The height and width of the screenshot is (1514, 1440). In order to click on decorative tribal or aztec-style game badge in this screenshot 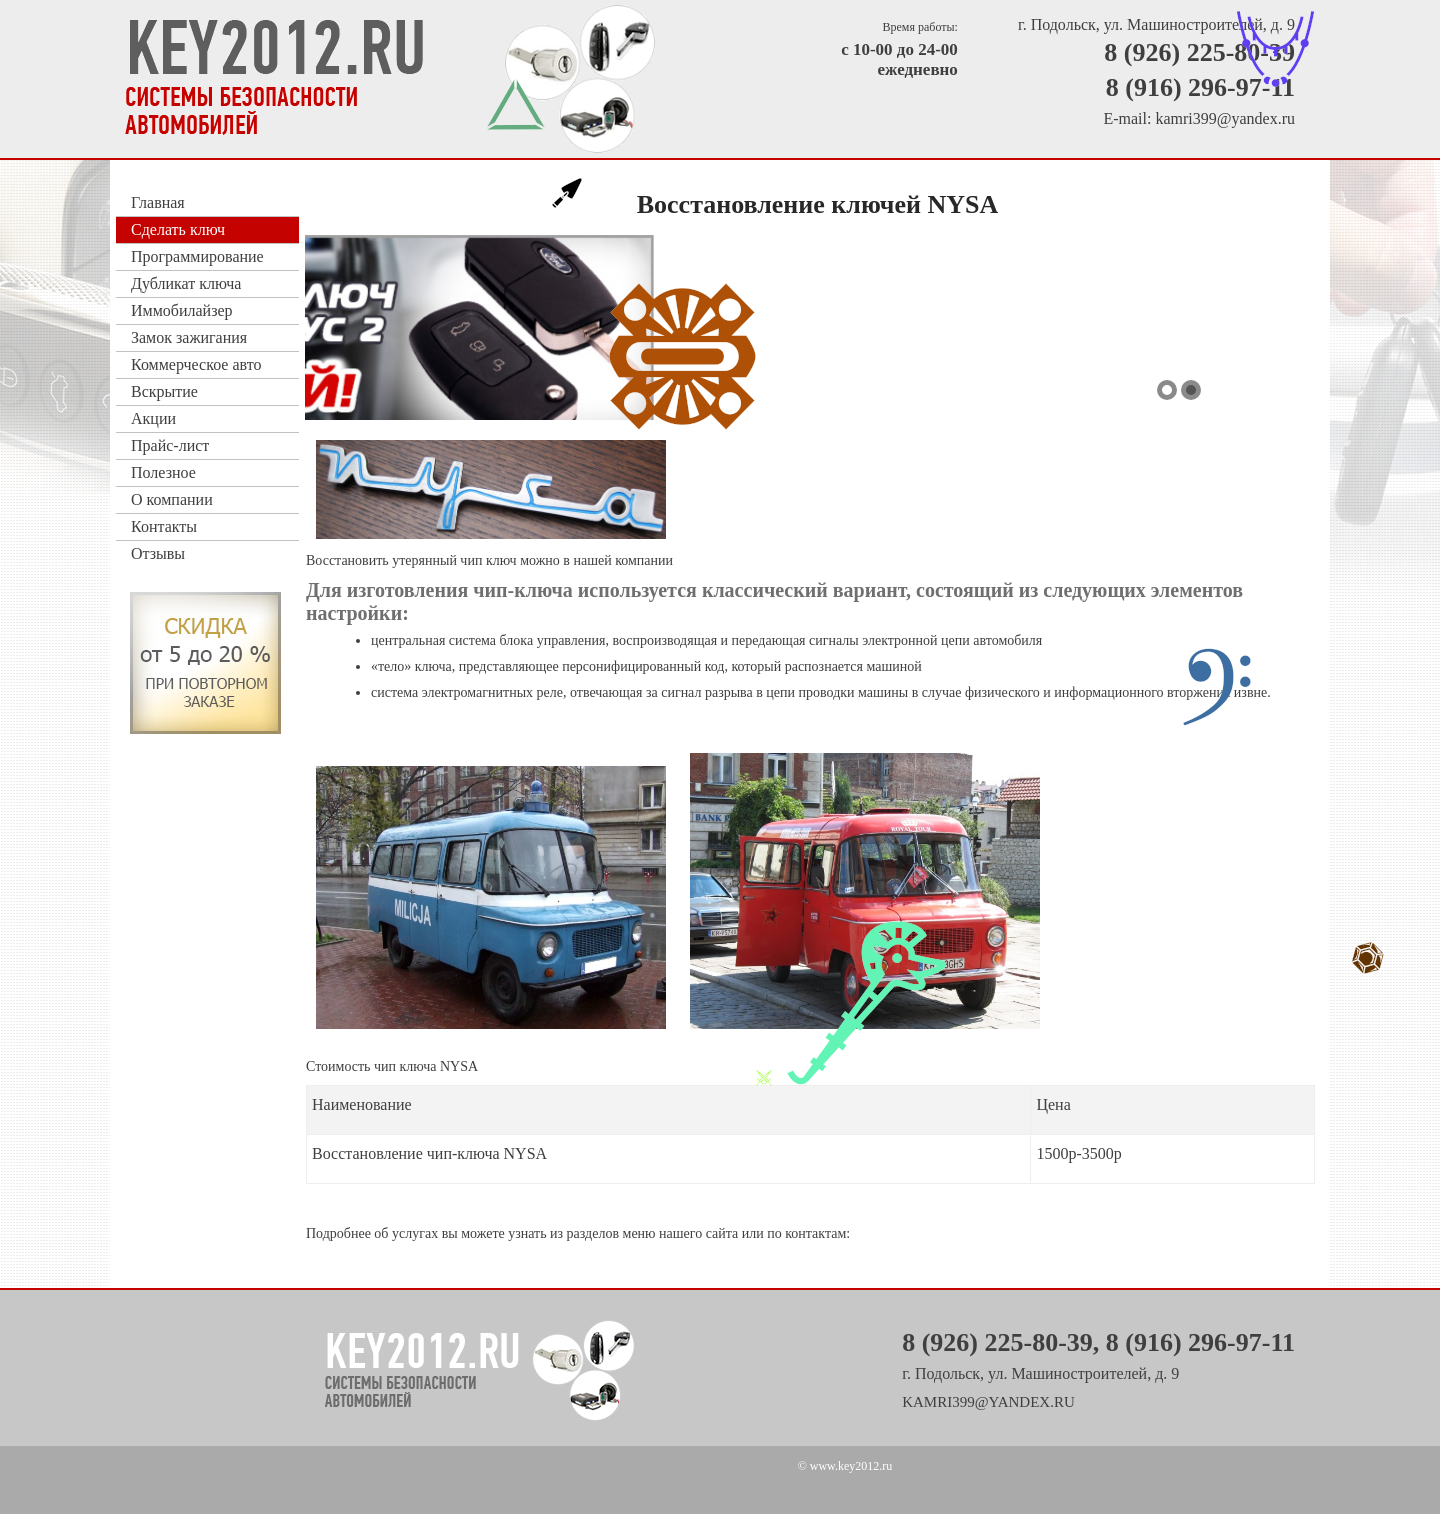, I will do `click(682, 356)`.